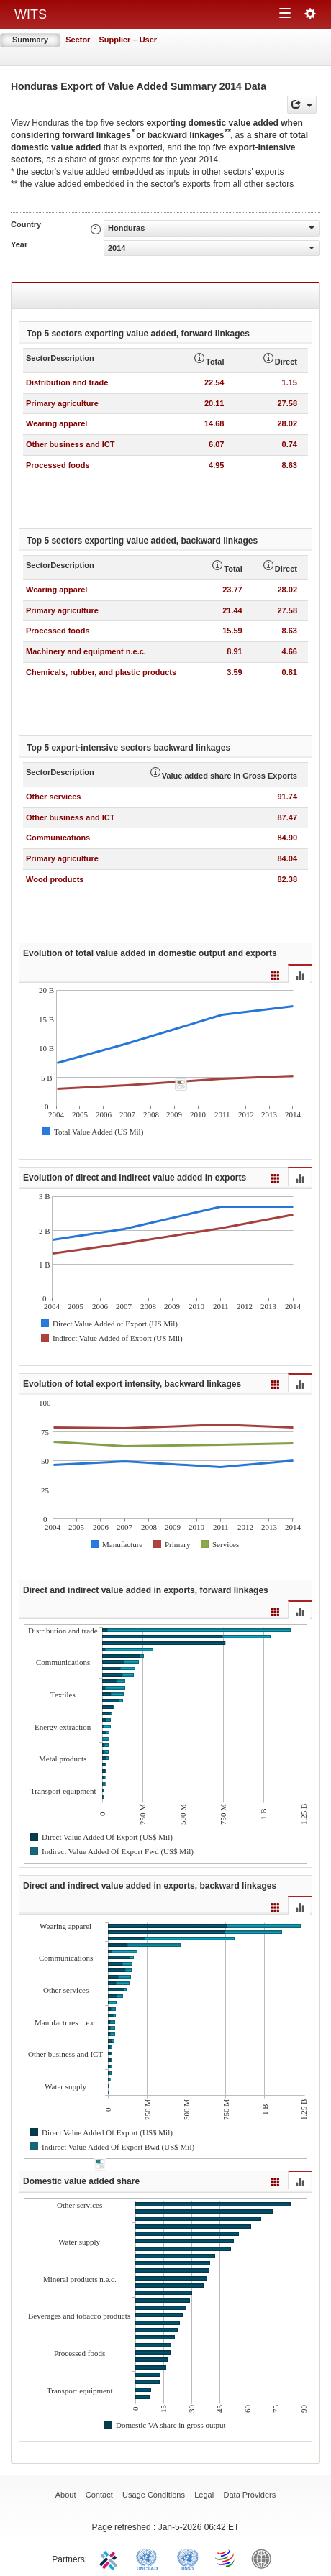 The height and width of the screenshot is (2576, 331). I want to click on open system tweaks or settings customization, so click(100, 2164).